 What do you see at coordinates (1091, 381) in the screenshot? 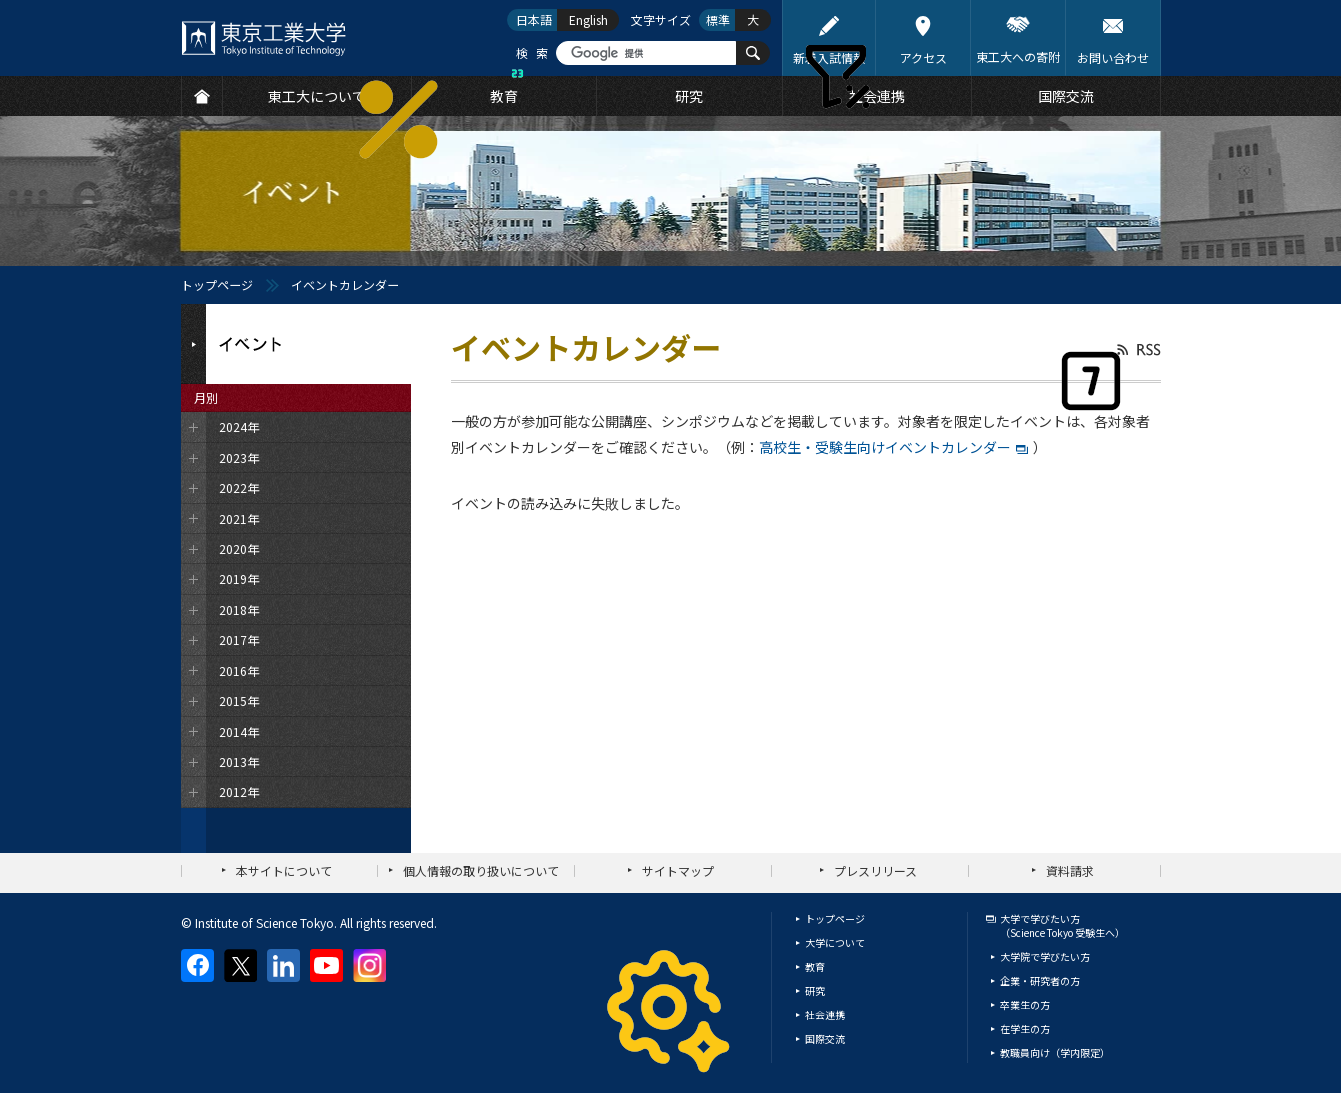
I see `select or navigate to item number 7` at bounding box center [1091, 381].